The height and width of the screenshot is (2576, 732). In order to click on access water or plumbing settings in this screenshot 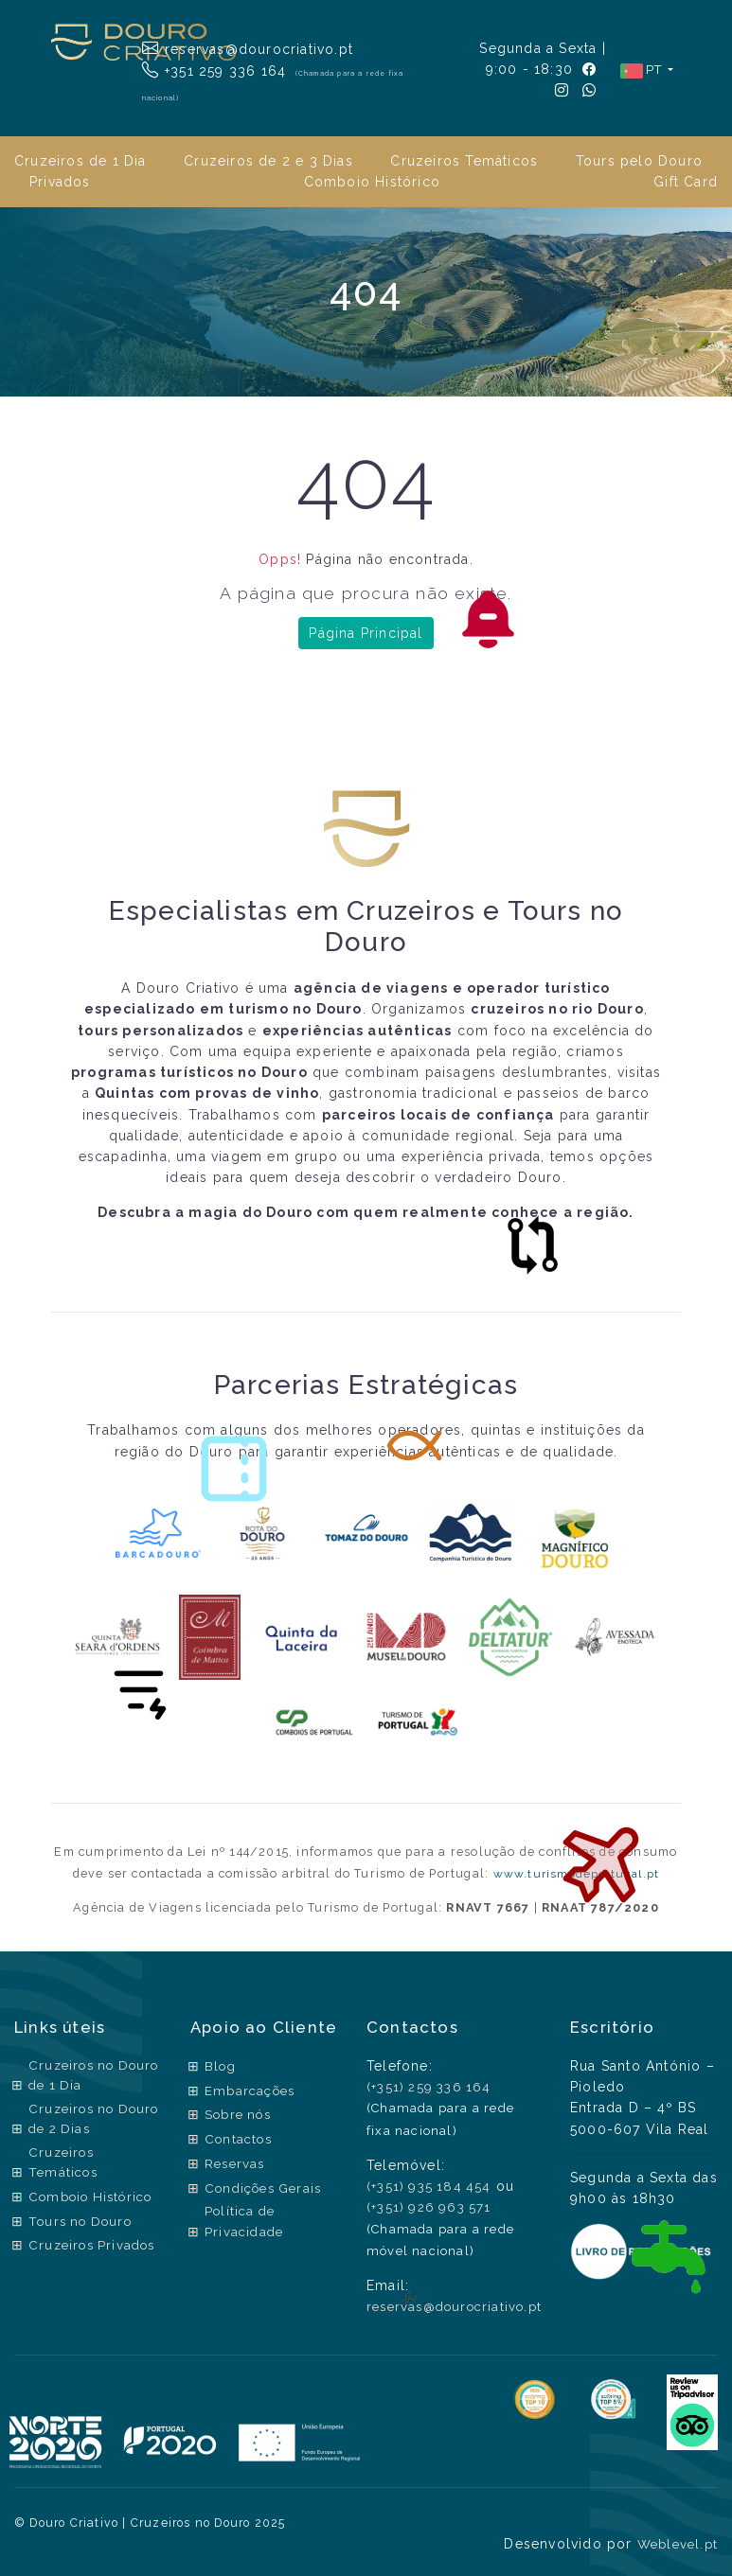, I will do `click(669, 2252)`.